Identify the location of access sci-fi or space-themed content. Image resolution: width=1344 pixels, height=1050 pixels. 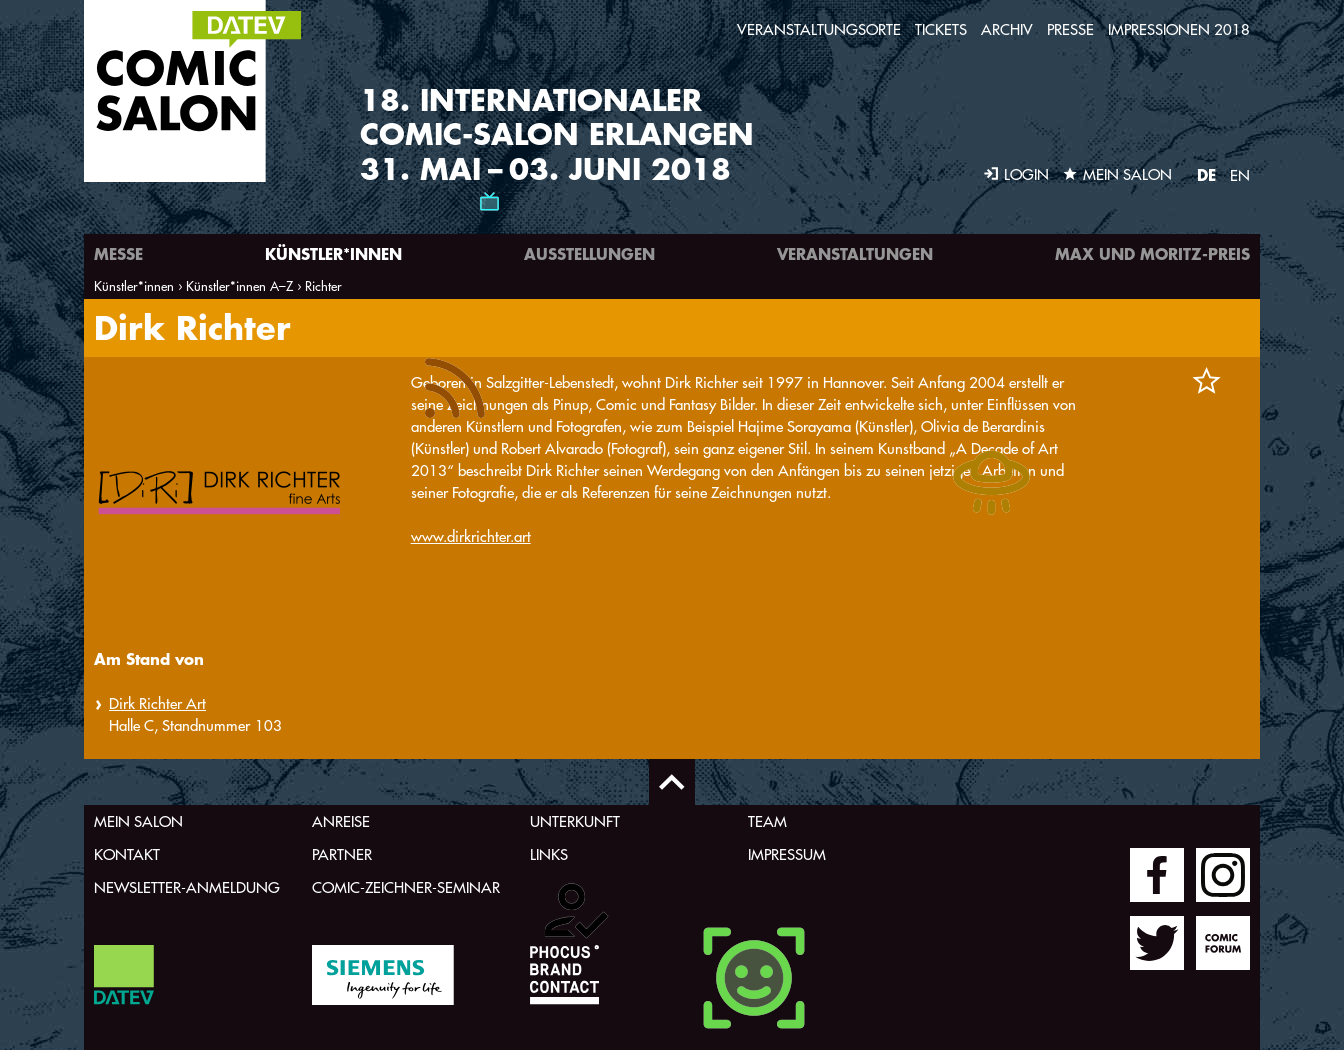
(991, 481).